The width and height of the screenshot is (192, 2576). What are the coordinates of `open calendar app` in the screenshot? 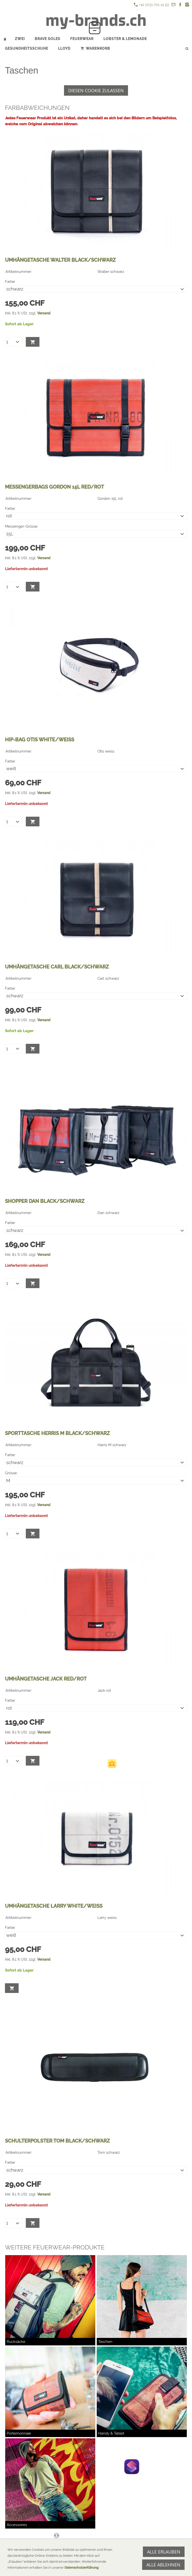 It's located at (130, 1349).